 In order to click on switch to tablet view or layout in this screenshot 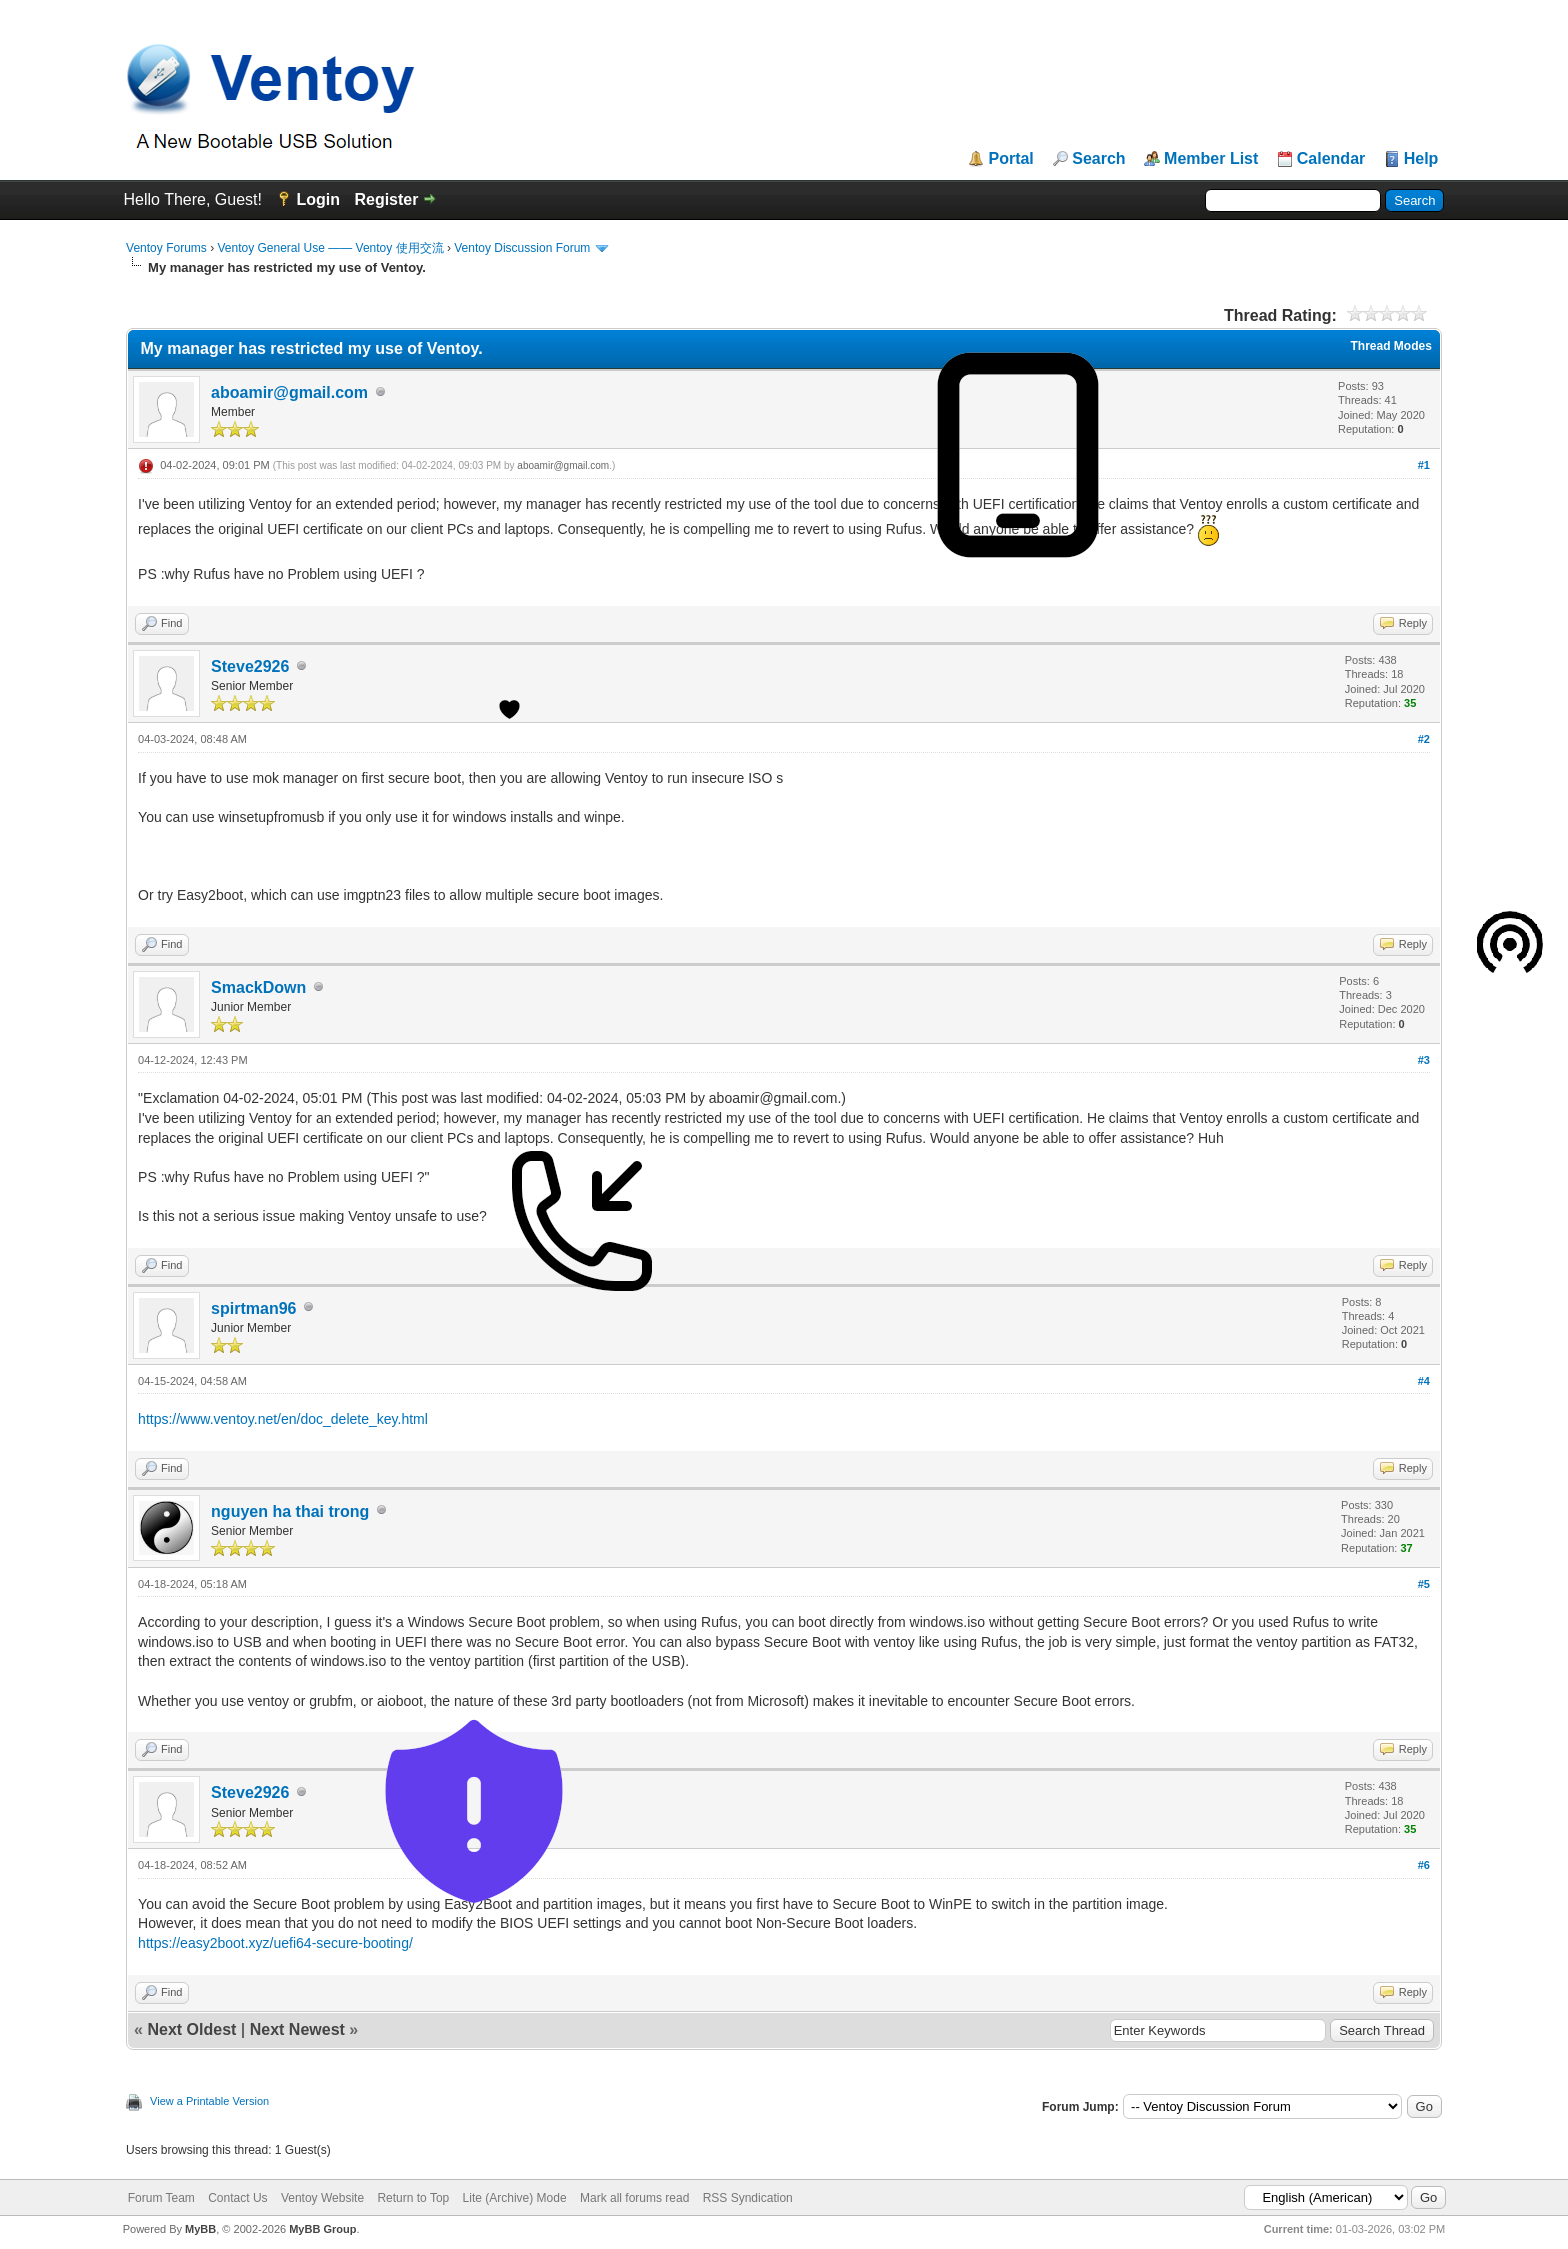, I will do `click(1018, 455)`.